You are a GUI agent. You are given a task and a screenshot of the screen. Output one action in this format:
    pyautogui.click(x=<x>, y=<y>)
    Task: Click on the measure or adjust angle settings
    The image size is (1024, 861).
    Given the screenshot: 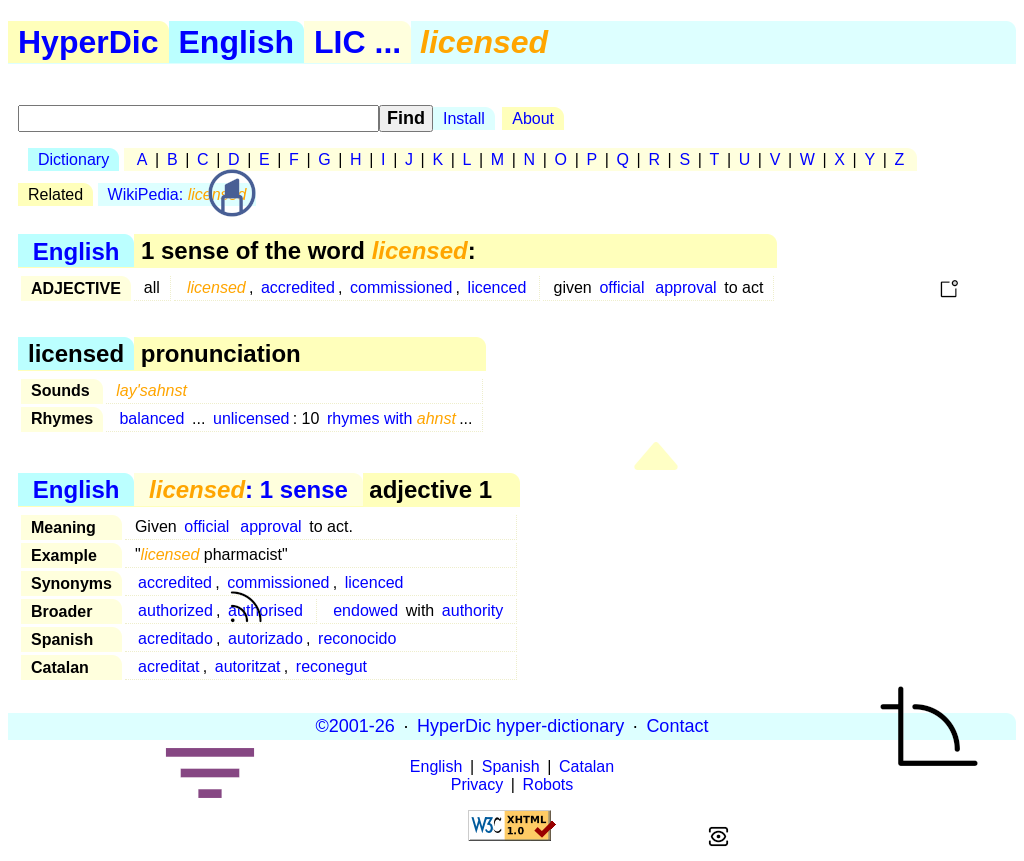 What is the action you would take?
    pyautogui.click(x=925, y=731)
    